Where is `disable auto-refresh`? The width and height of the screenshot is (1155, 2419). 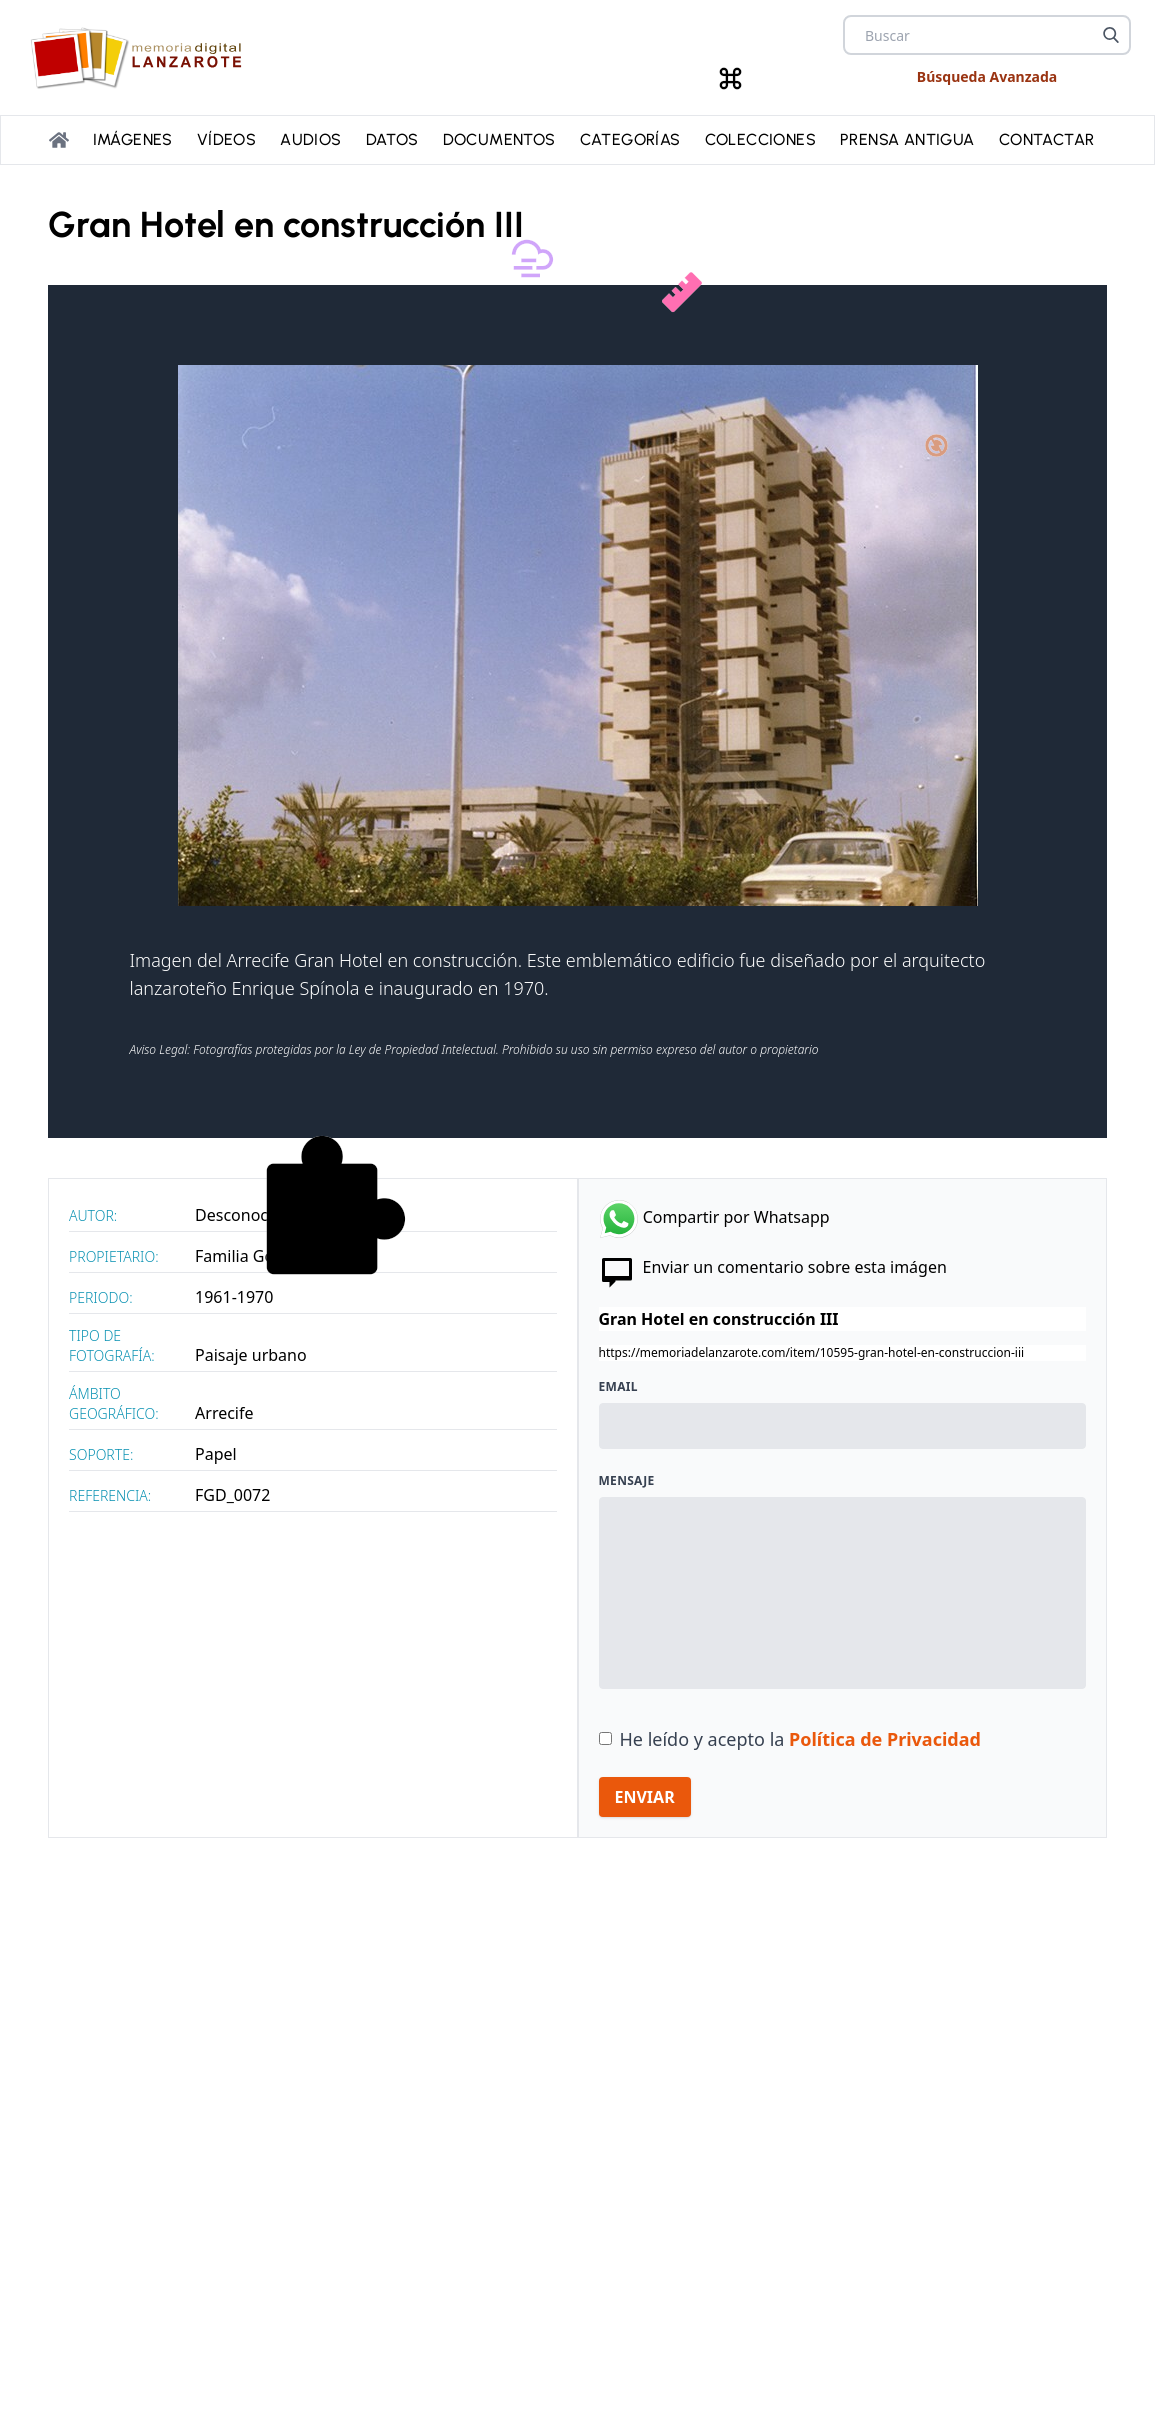 disable auto-refresh is located at coordinates (936, 445).